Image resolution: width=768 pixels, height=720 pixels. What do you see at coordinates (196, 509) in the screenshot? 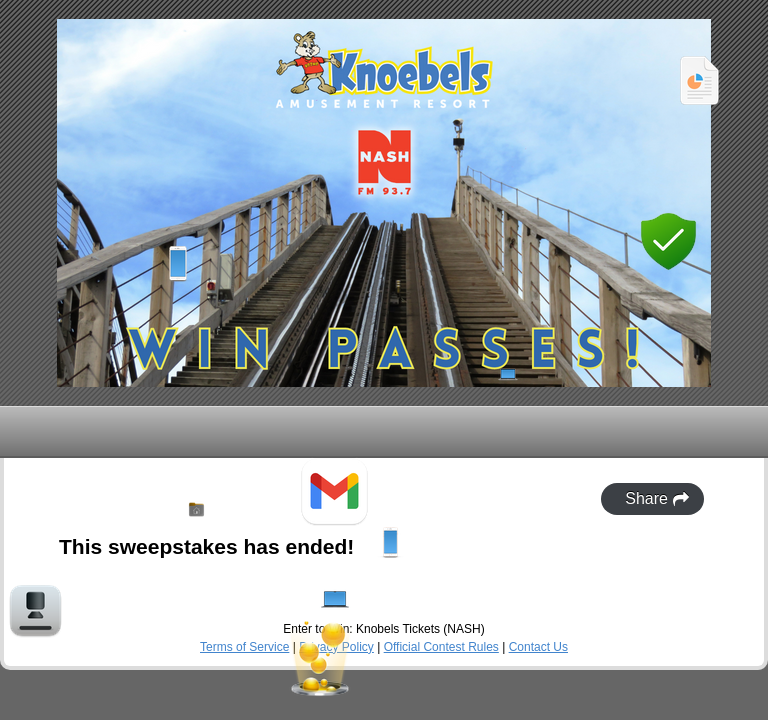
I see `access your home folder` at bounding box center [196, 509].